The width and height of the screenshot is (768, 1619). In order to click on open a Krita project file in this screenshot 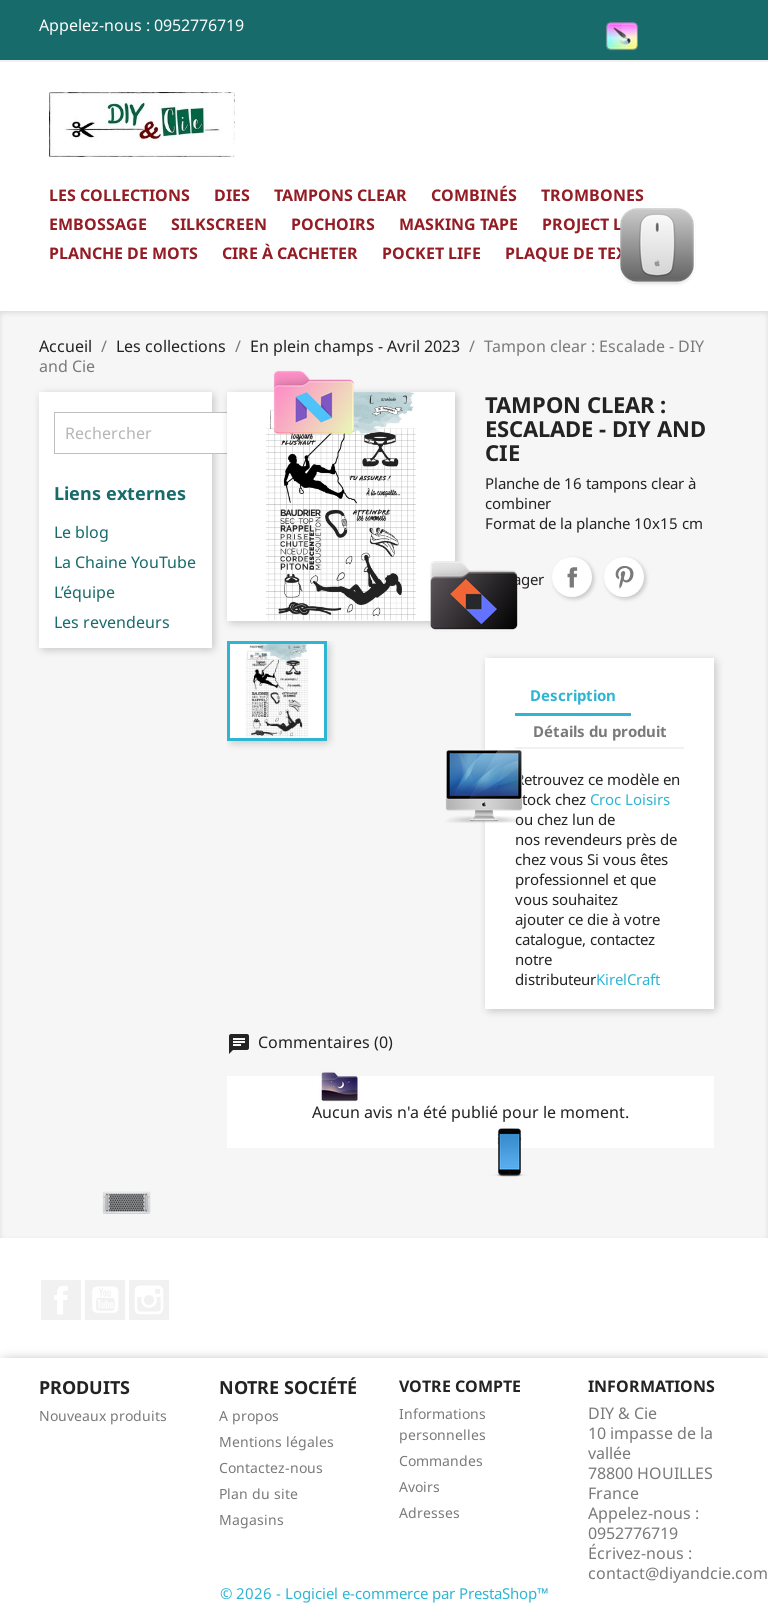, I will do `click(622, 35)`.